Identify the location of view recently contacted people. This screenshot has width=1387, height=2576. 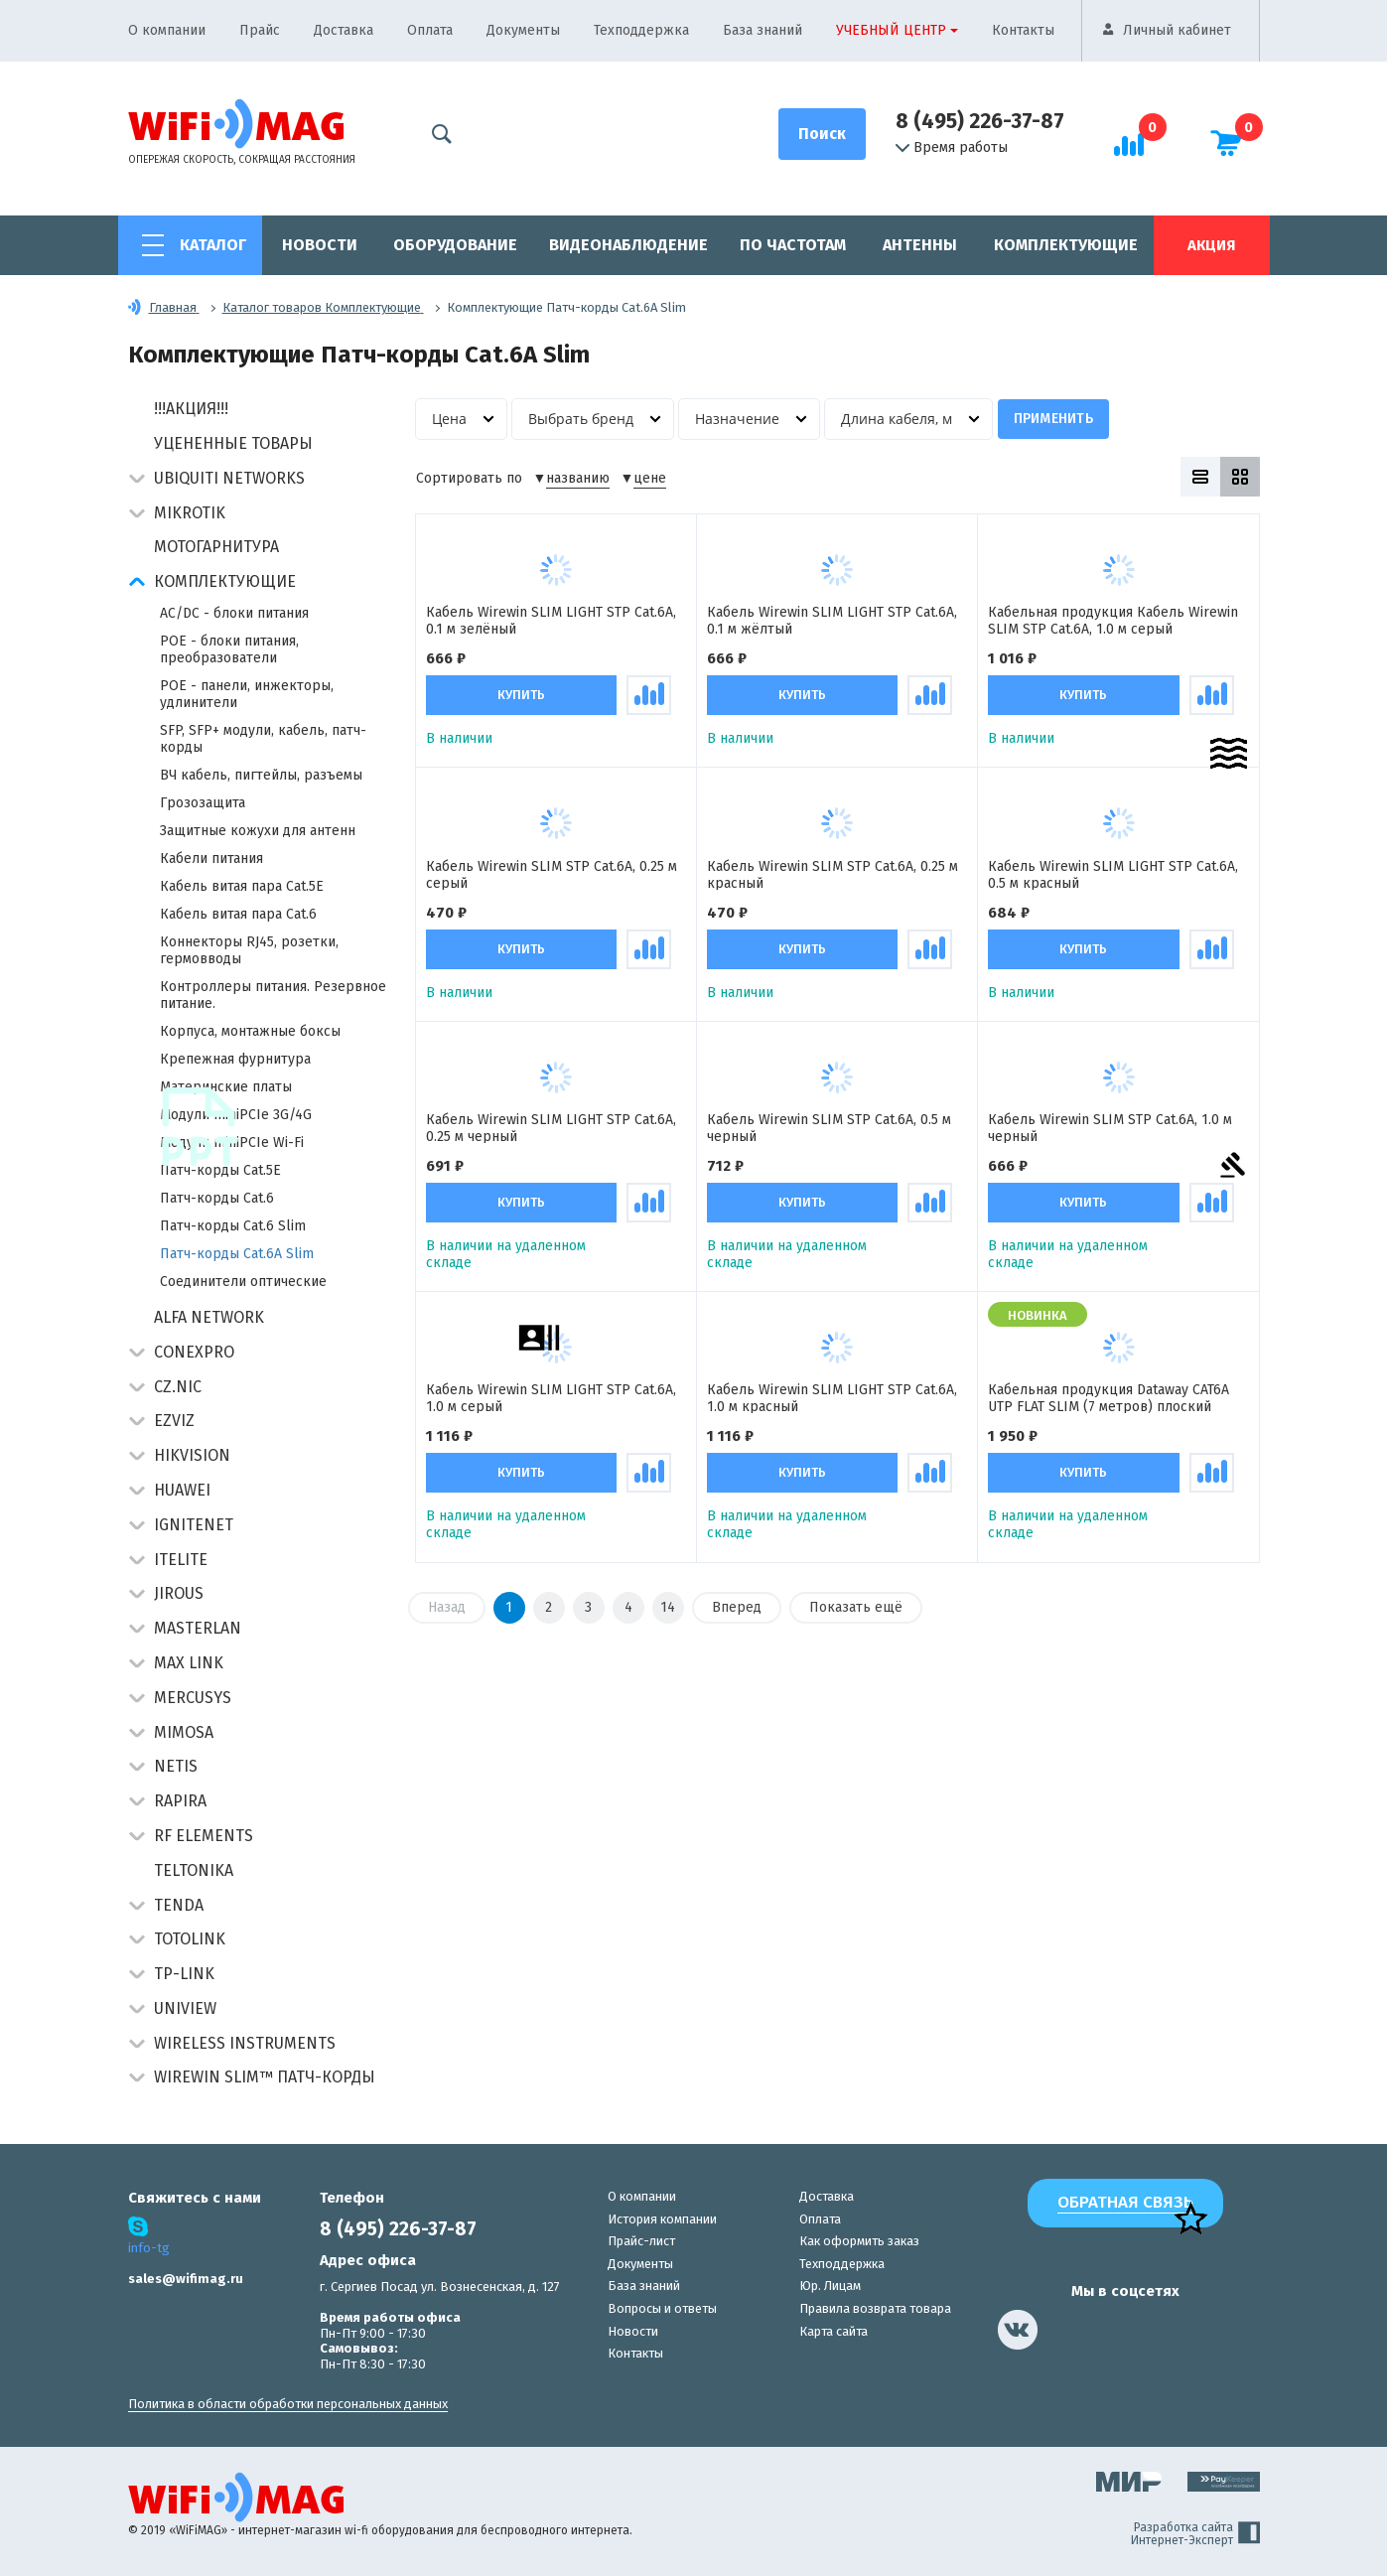
(539, 1338).